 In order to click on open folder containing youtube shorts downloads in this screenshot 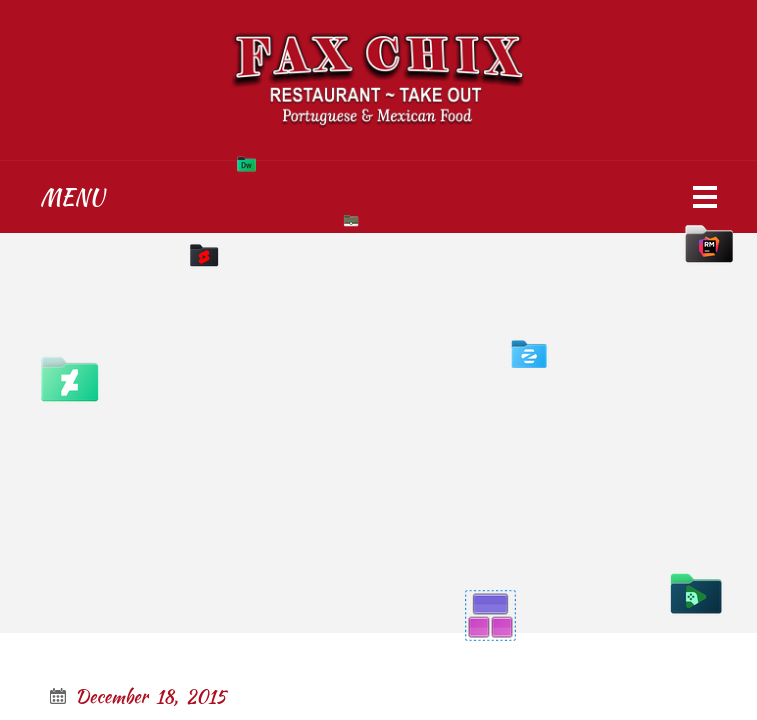, I will do `click(204, 256)`.